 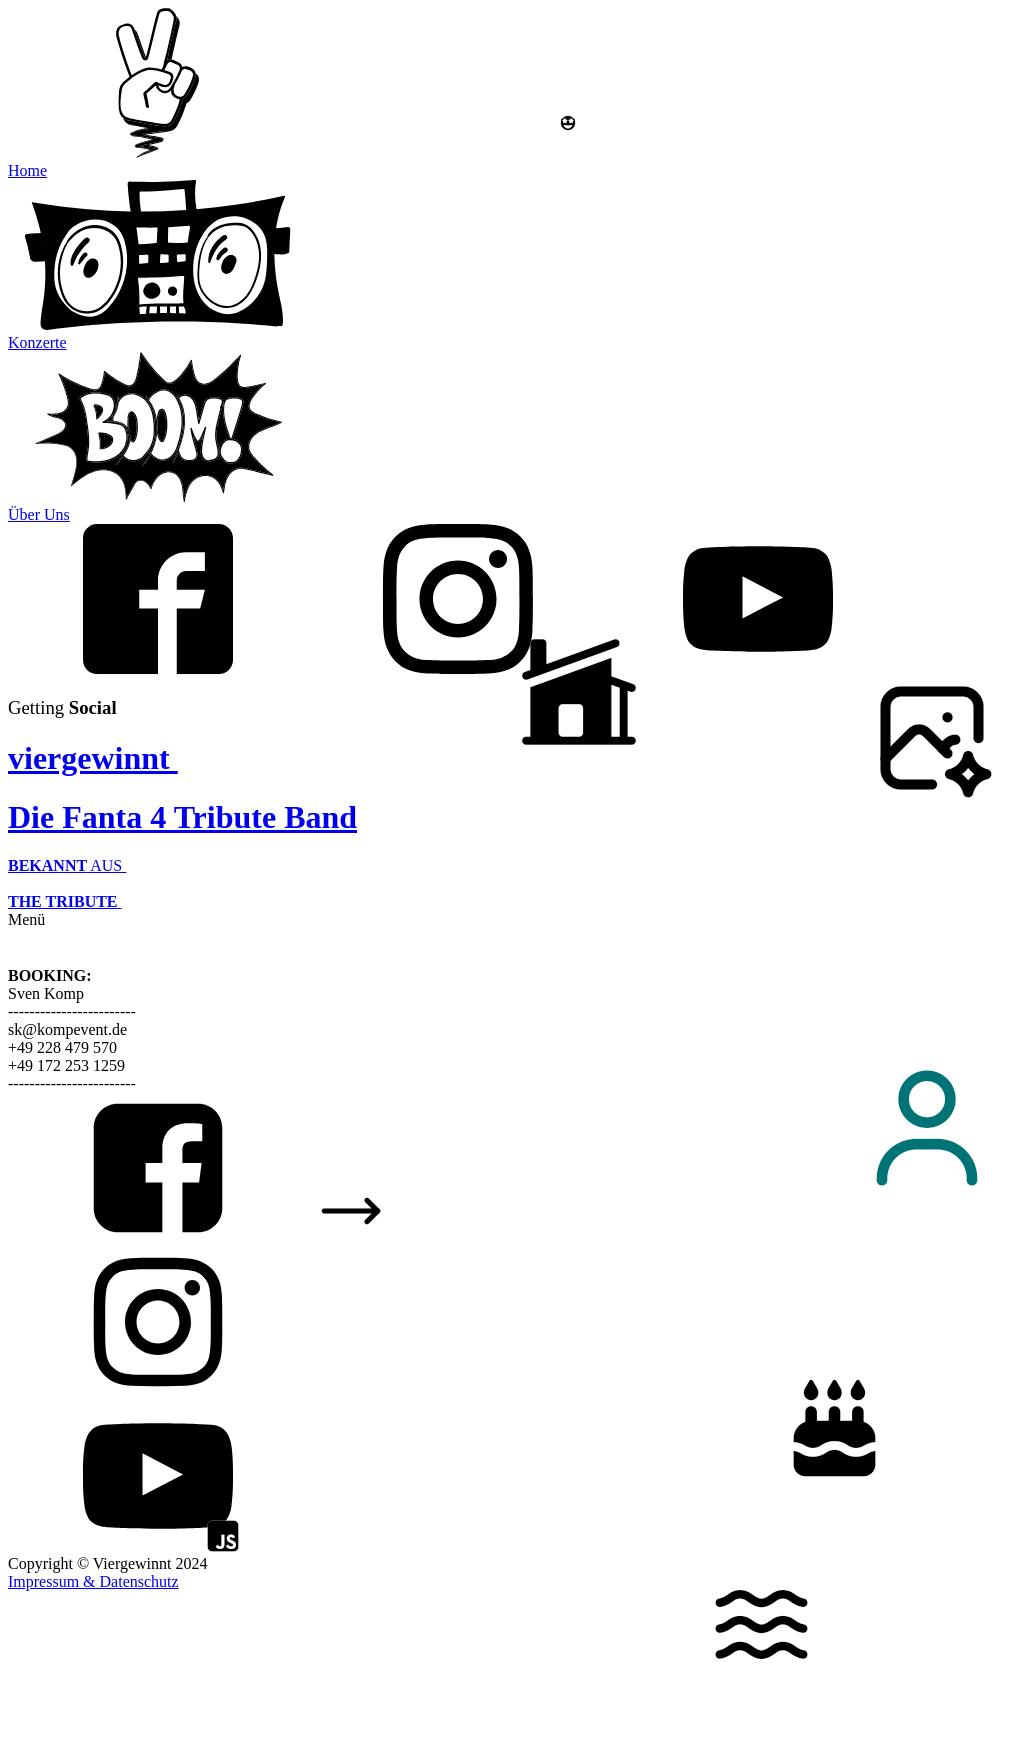 I want to click on navigate to home screen, so click(x=579, y=692).